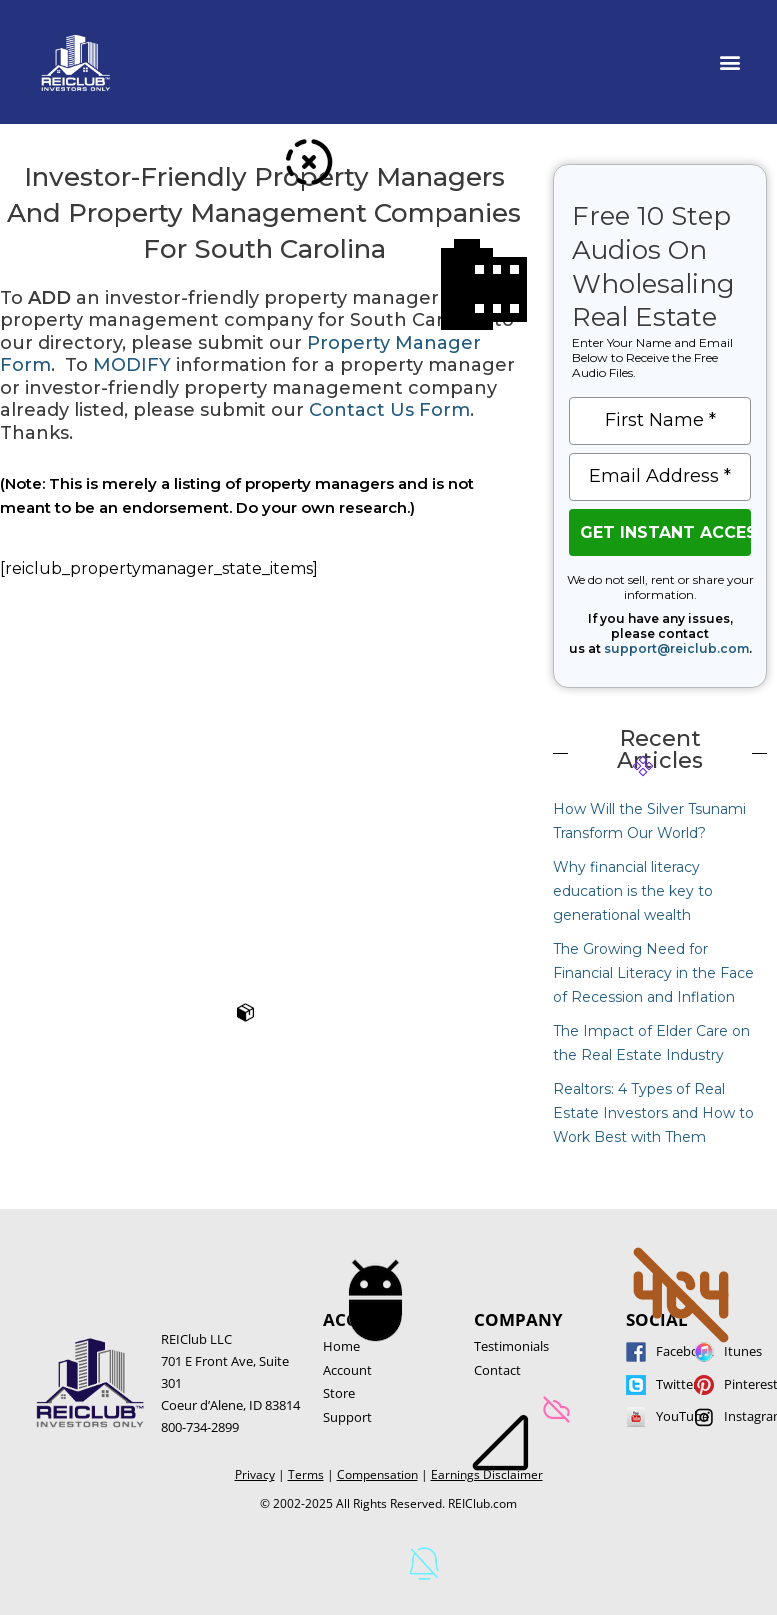 The image size is (777, 1615). What do you see at coordinates (245, 1012) in the screenshot?
I see `view package or shipment details` at bounding box center [245, 1012].